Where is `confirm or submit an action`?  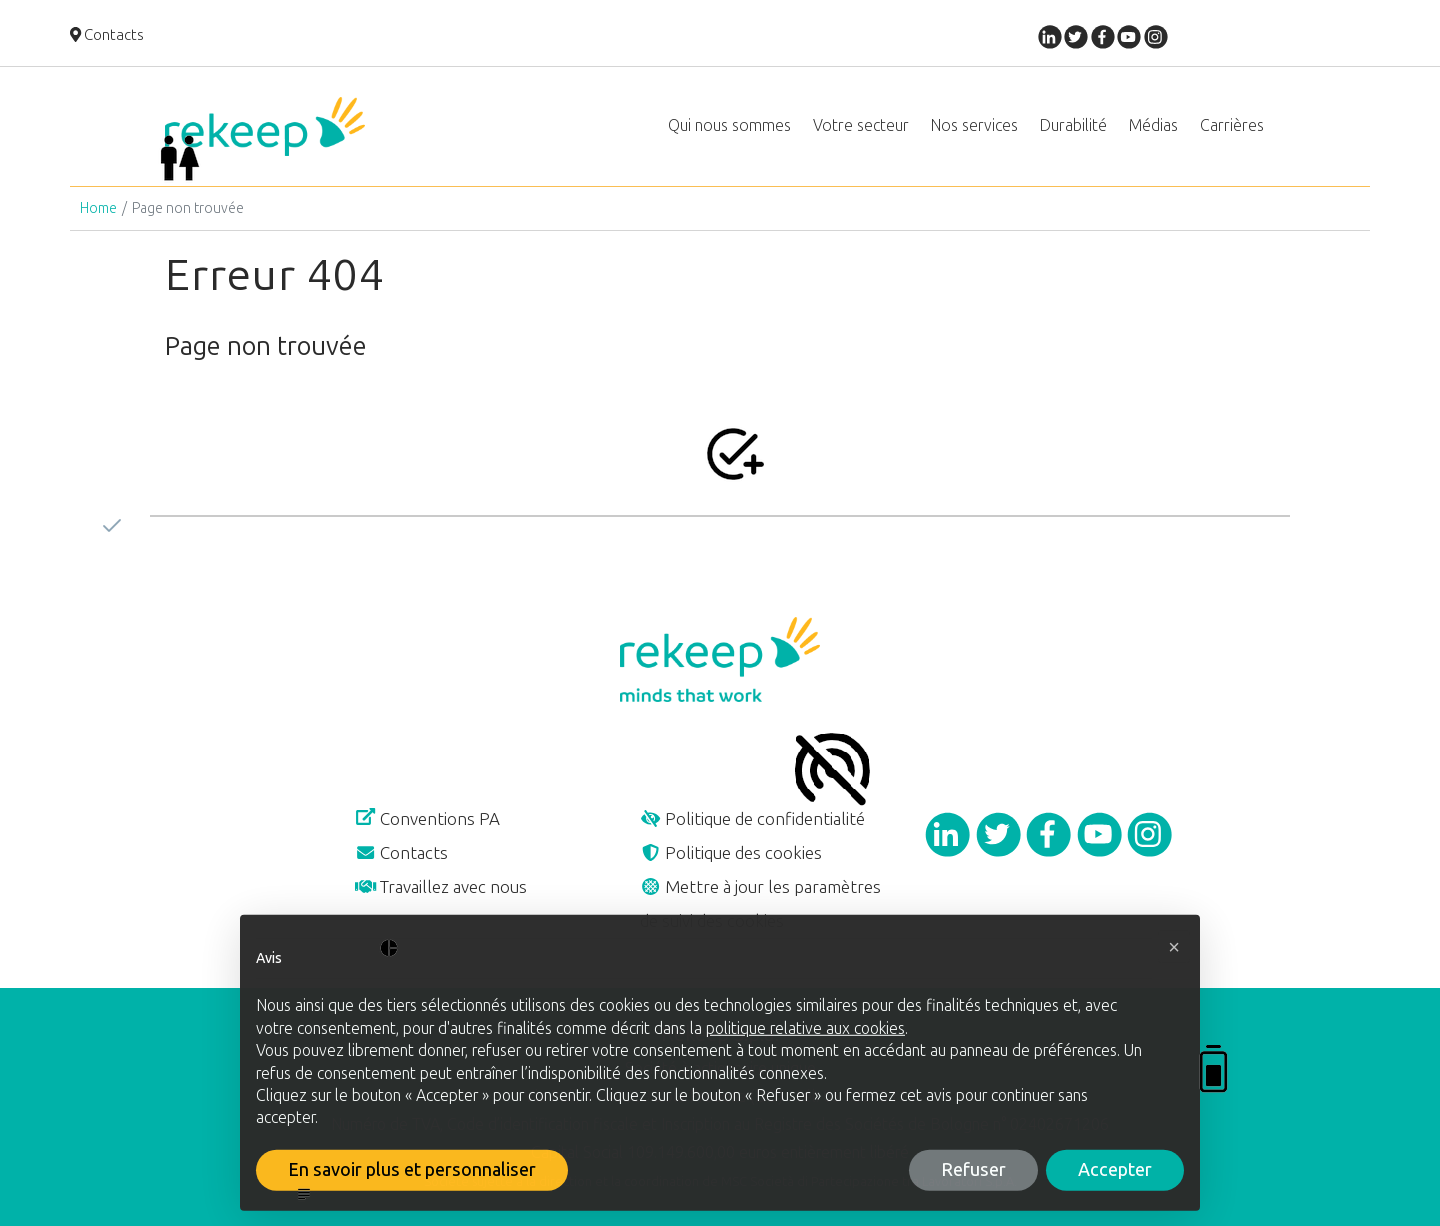 confirm or submit an action is located at coordinates (112, 526).